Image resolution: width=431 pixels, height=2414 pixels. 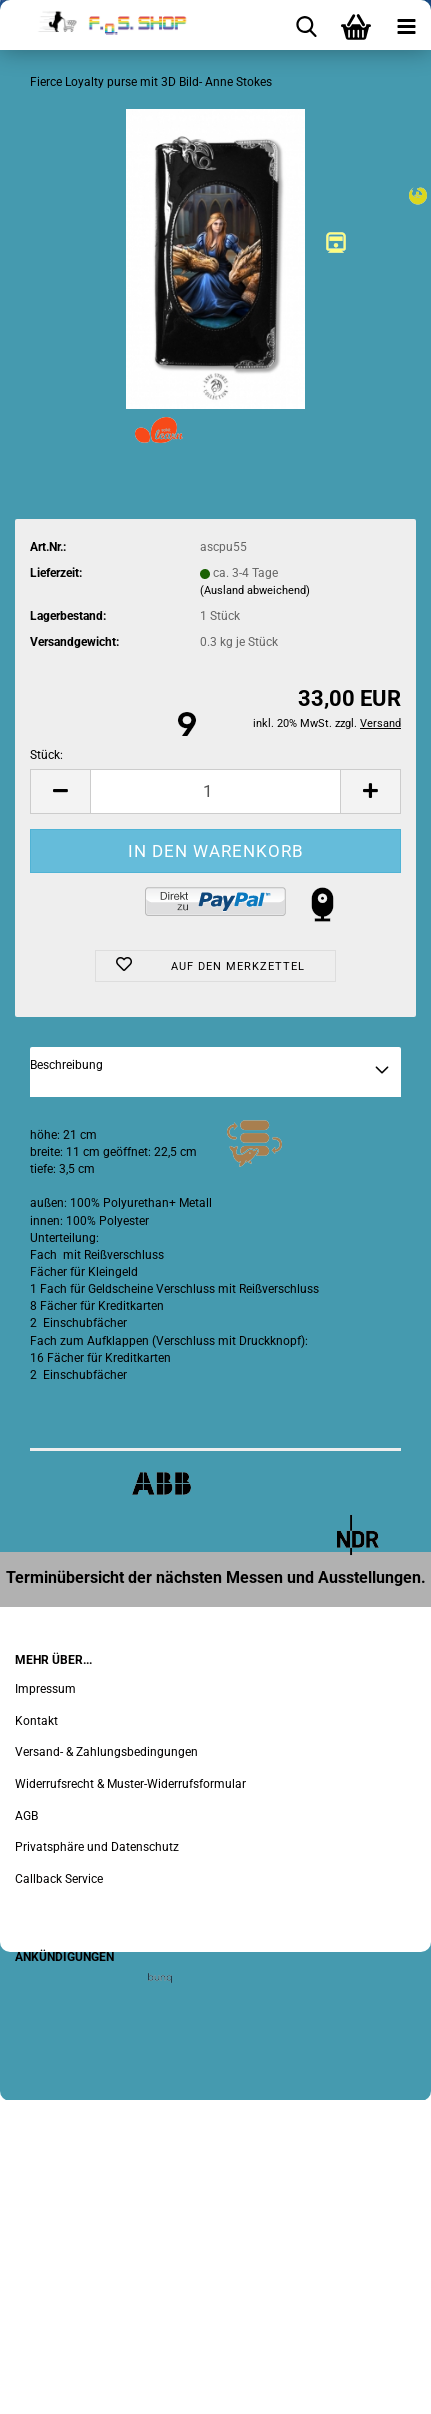 What do you see at coordinates (358, 1535) in the screenshot?
I see `NDR (Norddeutscher Rundfunk) brand logo` at bounding box center [358, 1535].